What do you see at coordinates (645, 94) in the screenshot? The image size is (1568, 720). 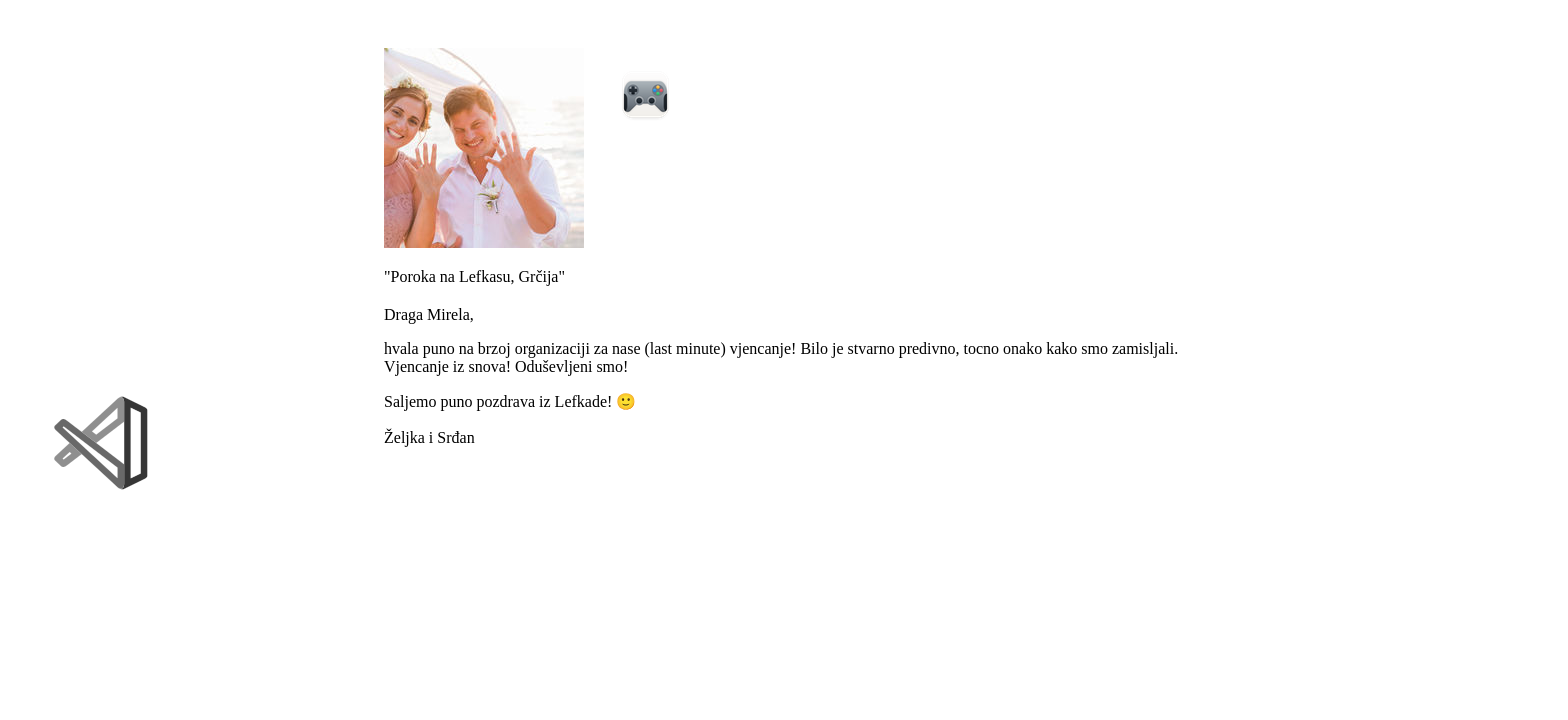 I see `game controller input device settings` at bounding box center [645, 94].